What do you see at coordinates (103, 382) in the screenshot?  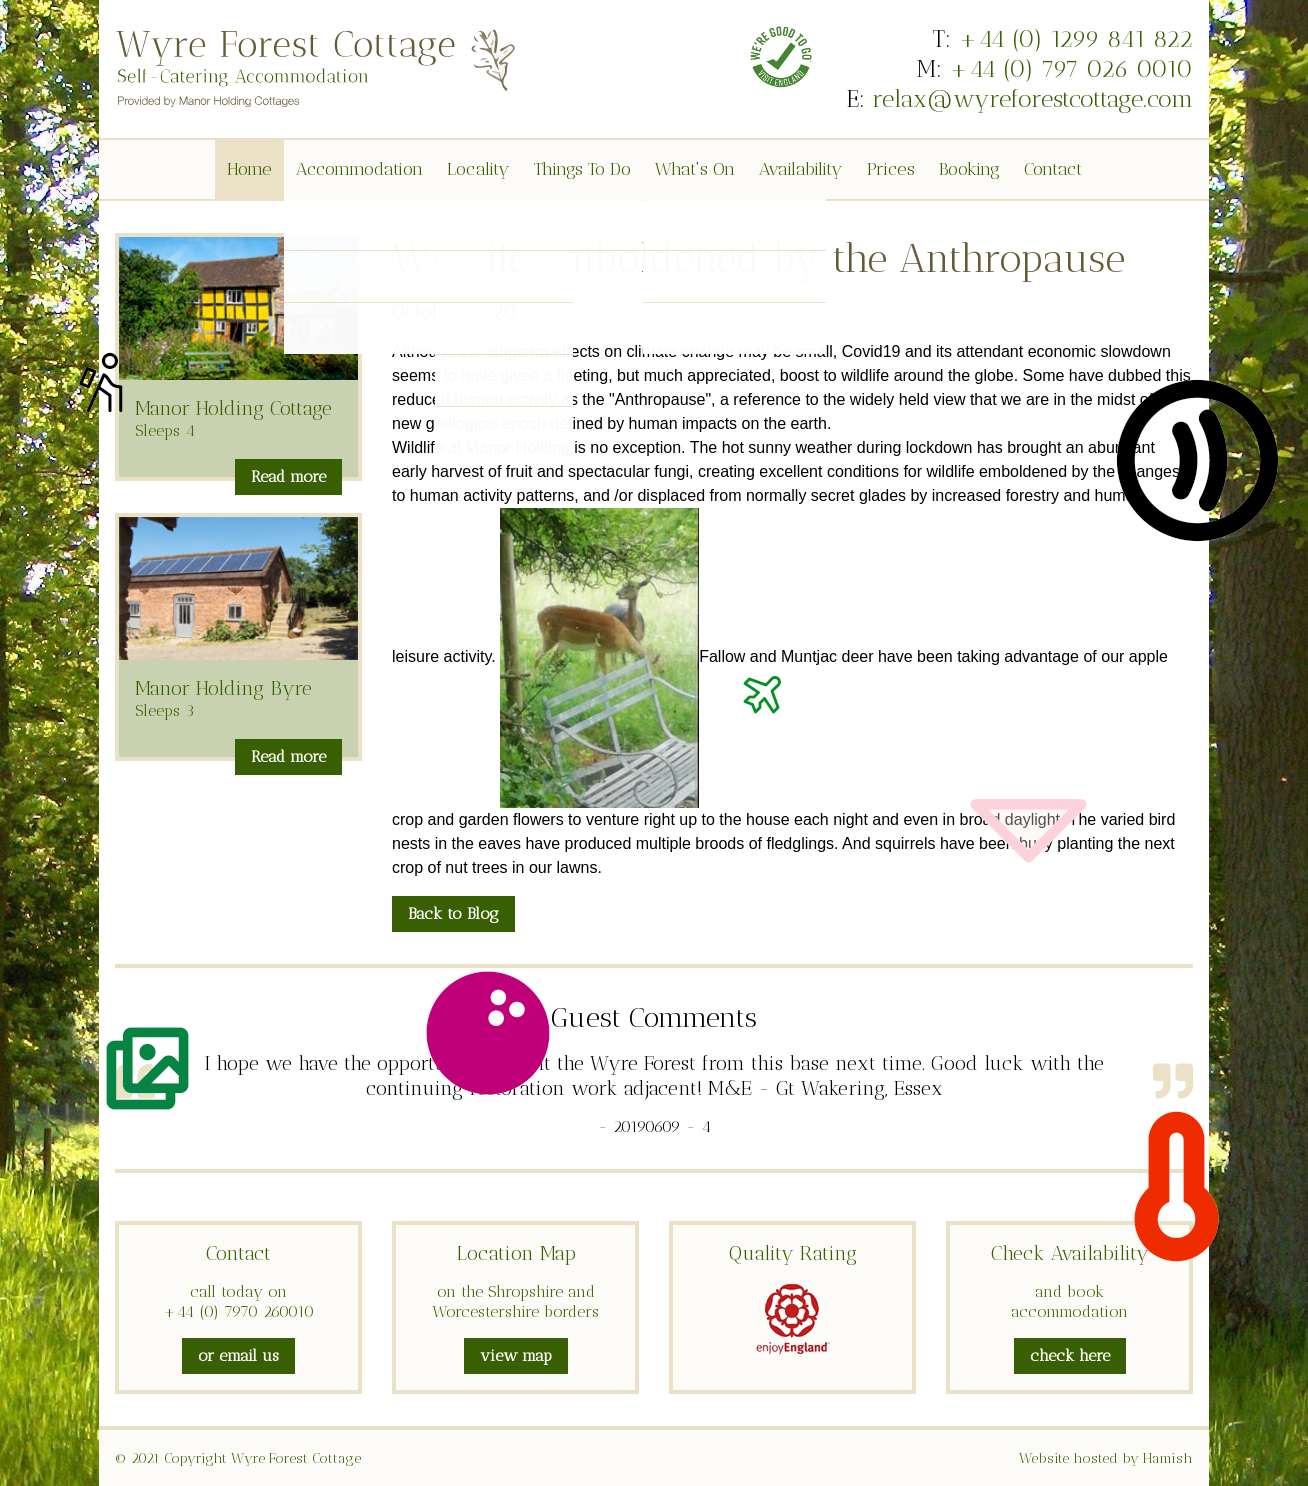 I see `access hiking trails or outdoor activities` at bounding box center [103, 382].